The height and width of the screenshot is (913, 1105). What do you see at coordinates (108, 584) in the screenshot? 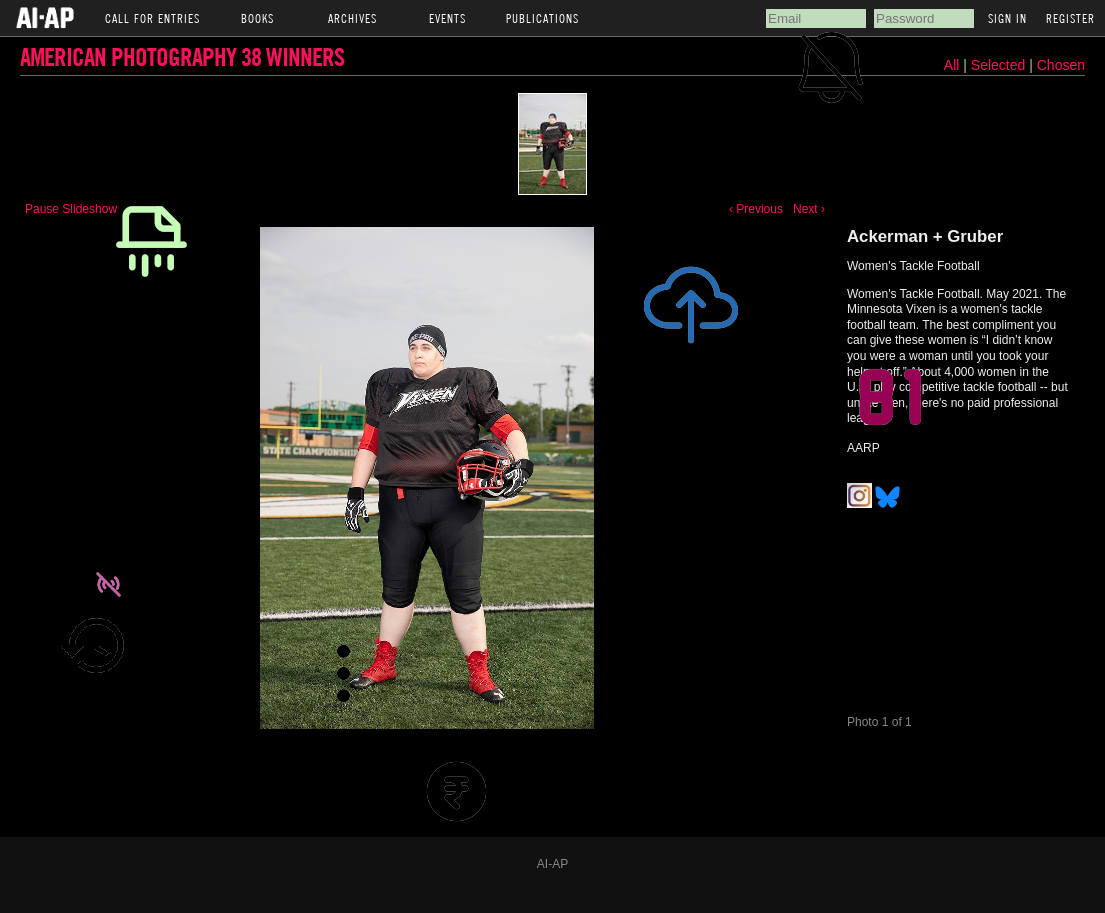
I see `wireless access point disabled or unavailable` at bounding box center [108, 584].